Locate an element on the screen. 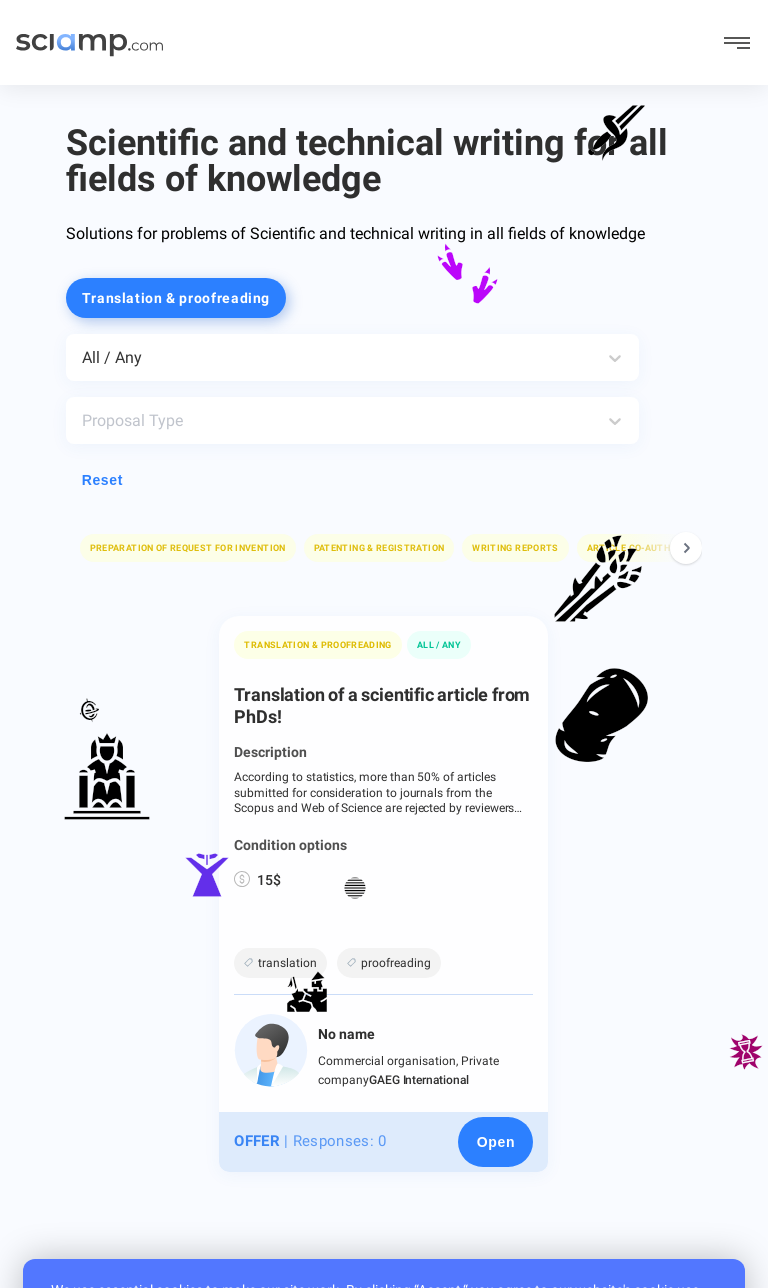 Image resolution: width=768 pixels, height=1288 pixels. access weapons or combat equipment is located at coordinates (616, 133).